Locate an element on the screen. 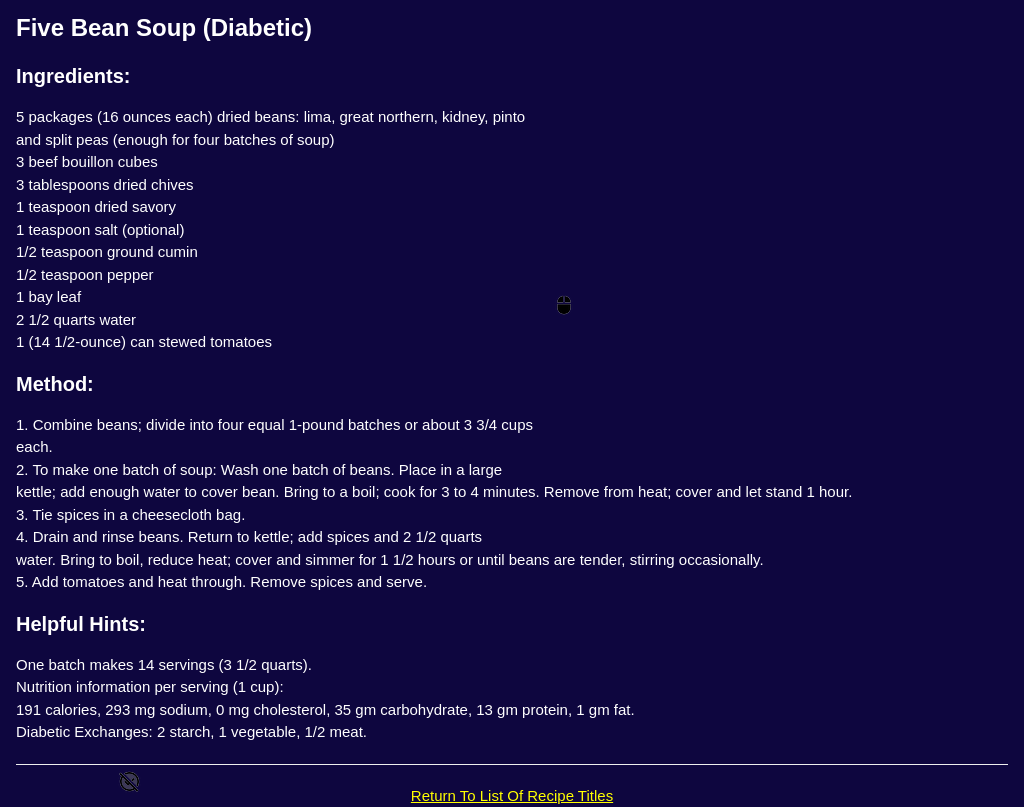  indicates content has been unpublished is located at coordinates (129, 781).